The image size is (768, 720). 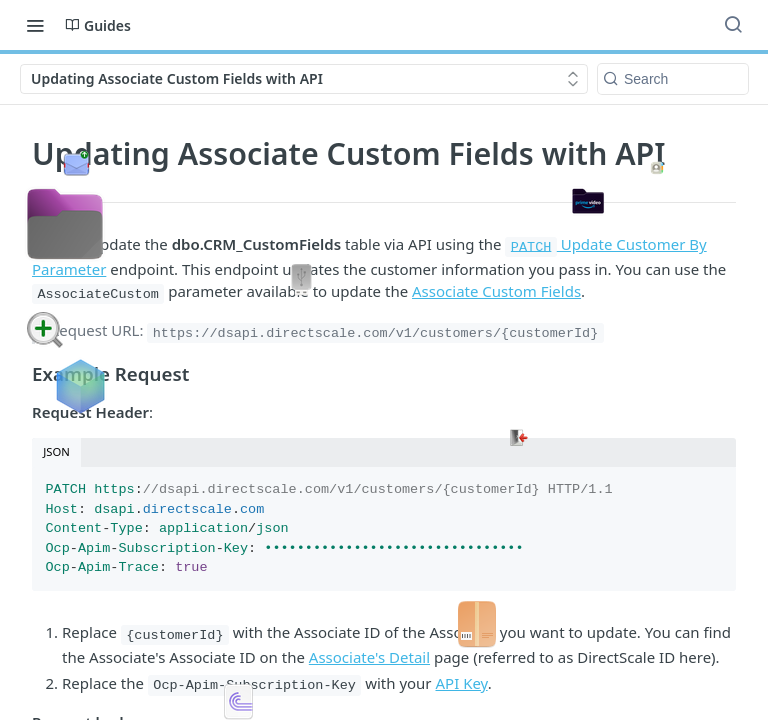 I want to click on open the contacts app, so click(x=657, y=168).